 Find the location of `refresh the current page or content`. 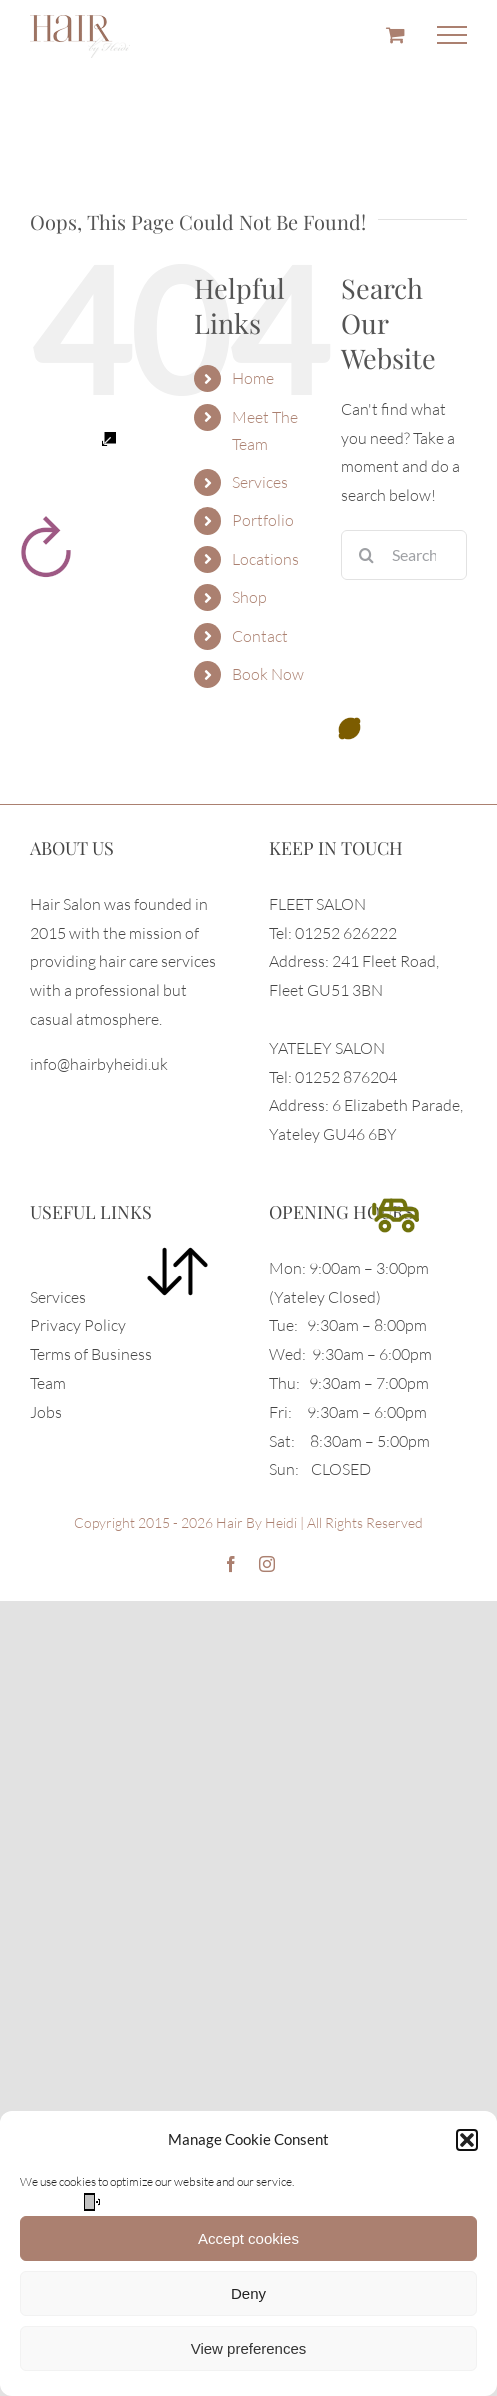

refresh the current page or content is located at coordinates (46, 547).